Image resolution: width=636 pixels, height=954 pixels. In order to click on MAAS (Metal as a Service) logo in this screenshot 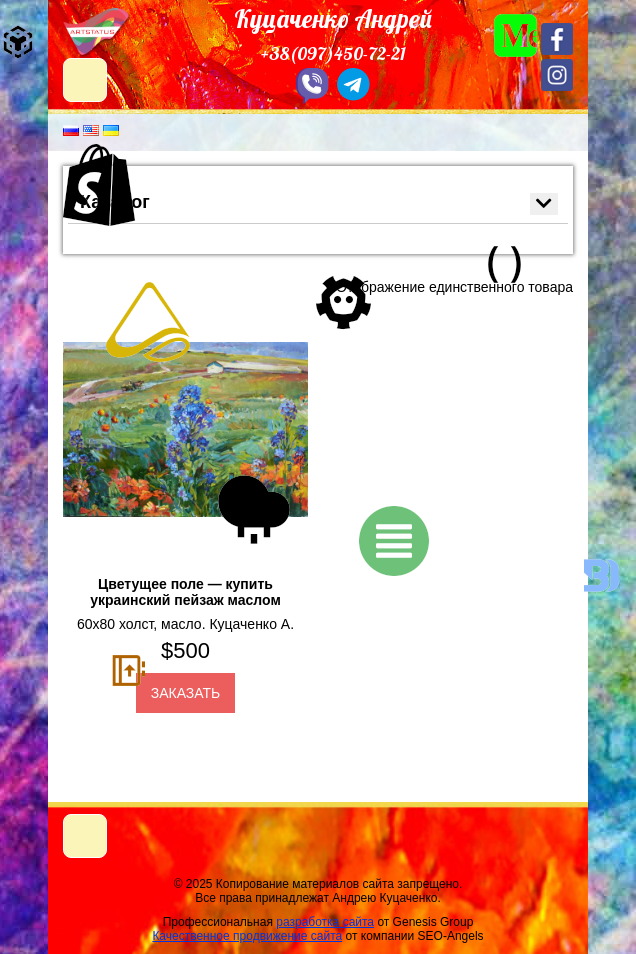, I will do `click(394, 541)`.